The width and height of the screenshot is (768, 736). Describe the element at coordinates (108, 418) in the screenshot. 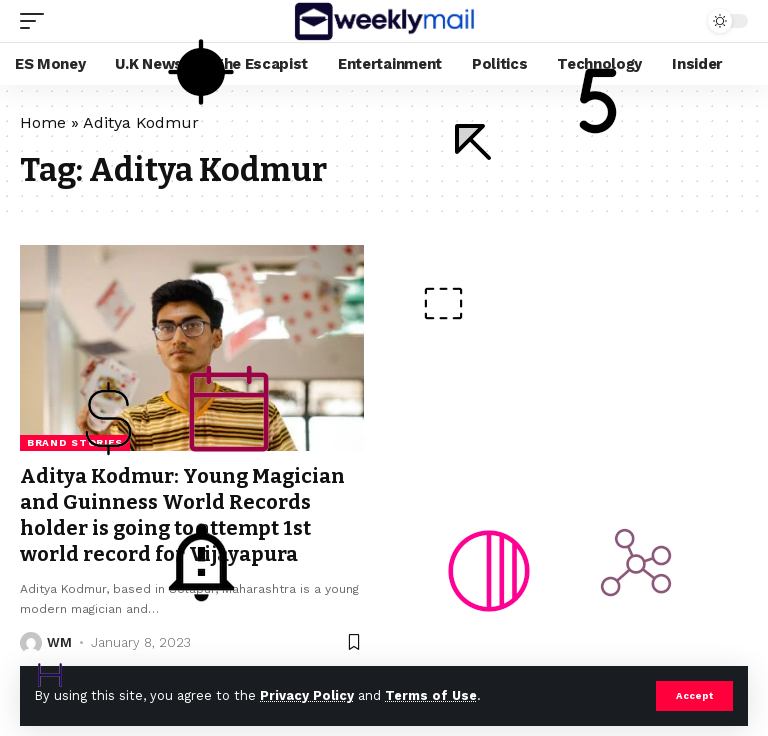

I see `view account balance or financial information` at that location.